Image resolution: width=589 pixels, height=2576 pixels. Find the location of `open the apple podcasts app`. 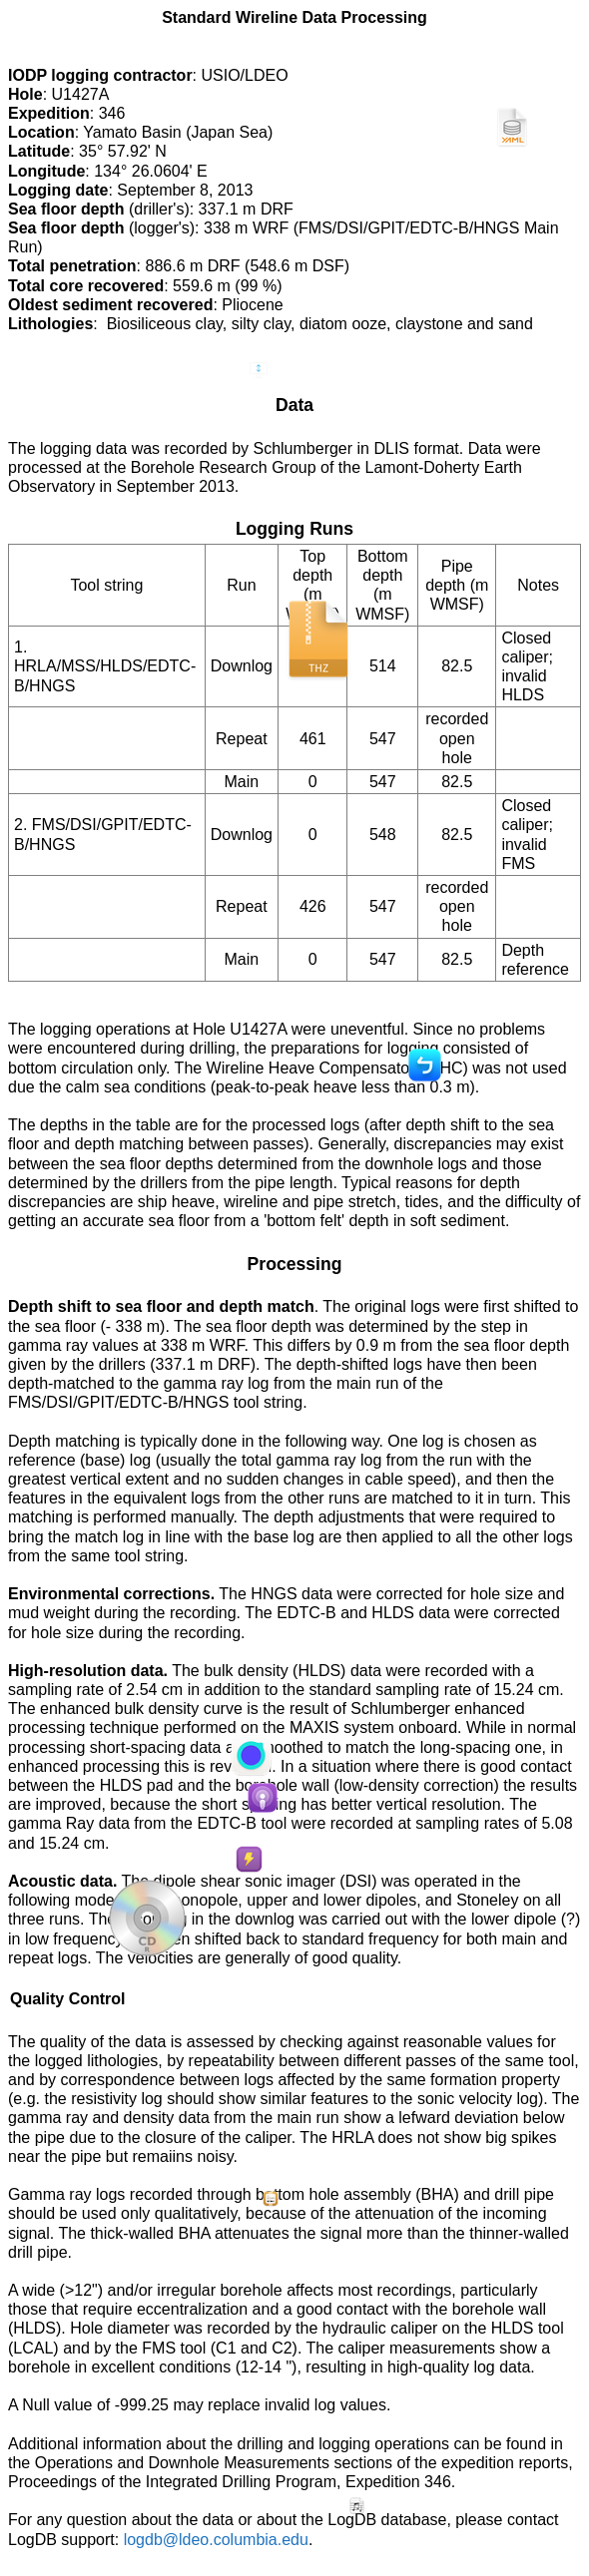

open the apple podcasts app is located at coordinates (263, 1798).